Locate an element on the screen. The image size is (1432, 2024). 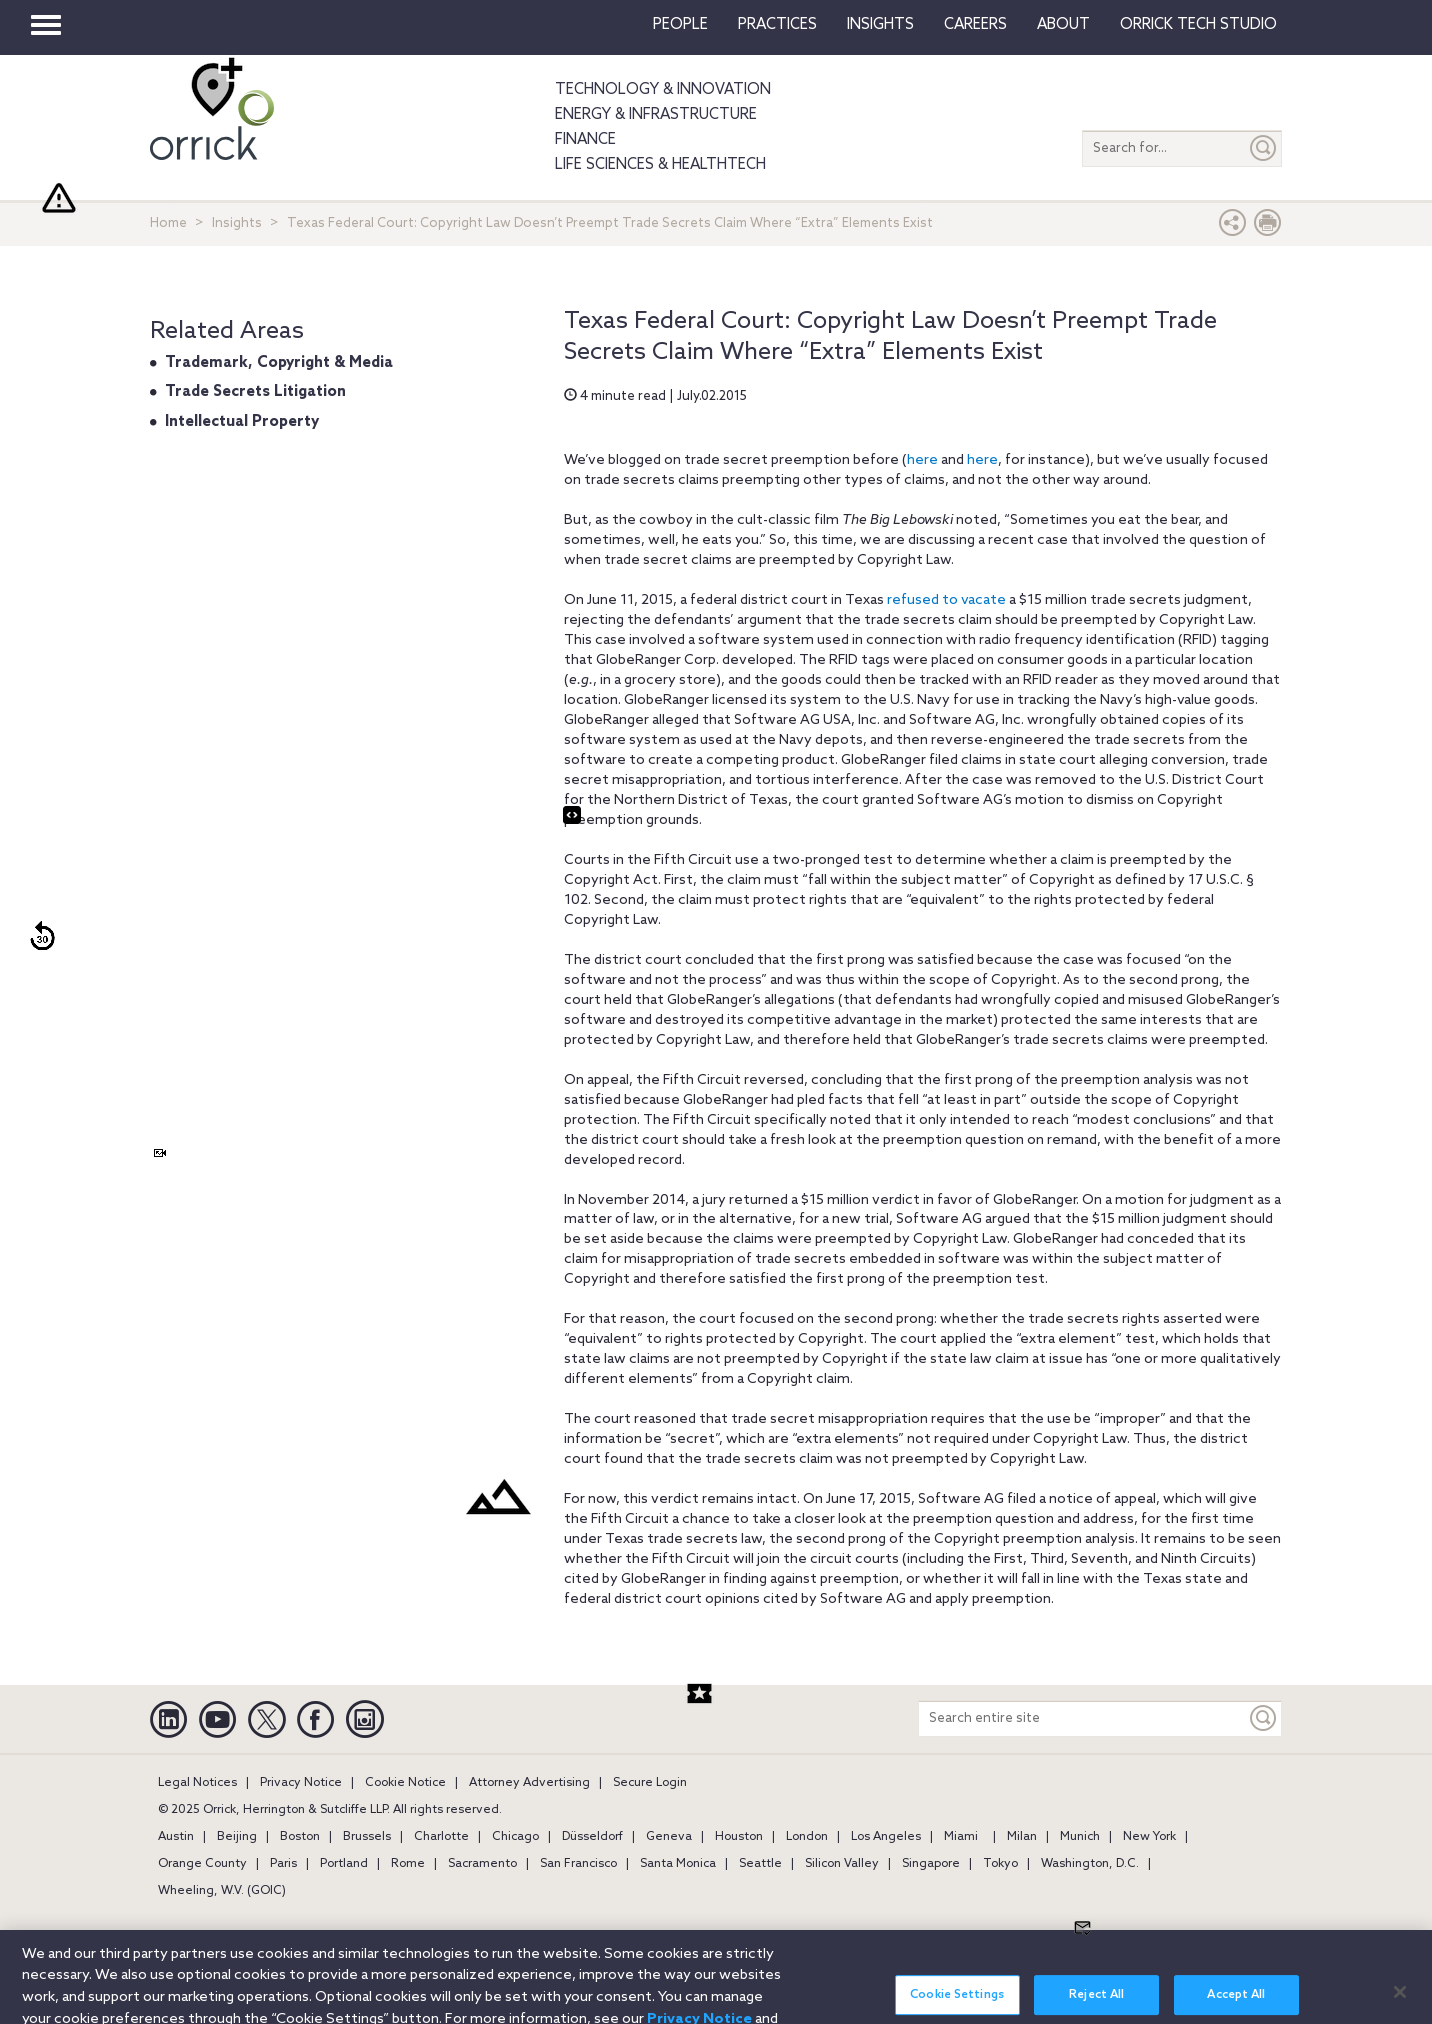
mark email as read is located at coordinates (1082, 1927).